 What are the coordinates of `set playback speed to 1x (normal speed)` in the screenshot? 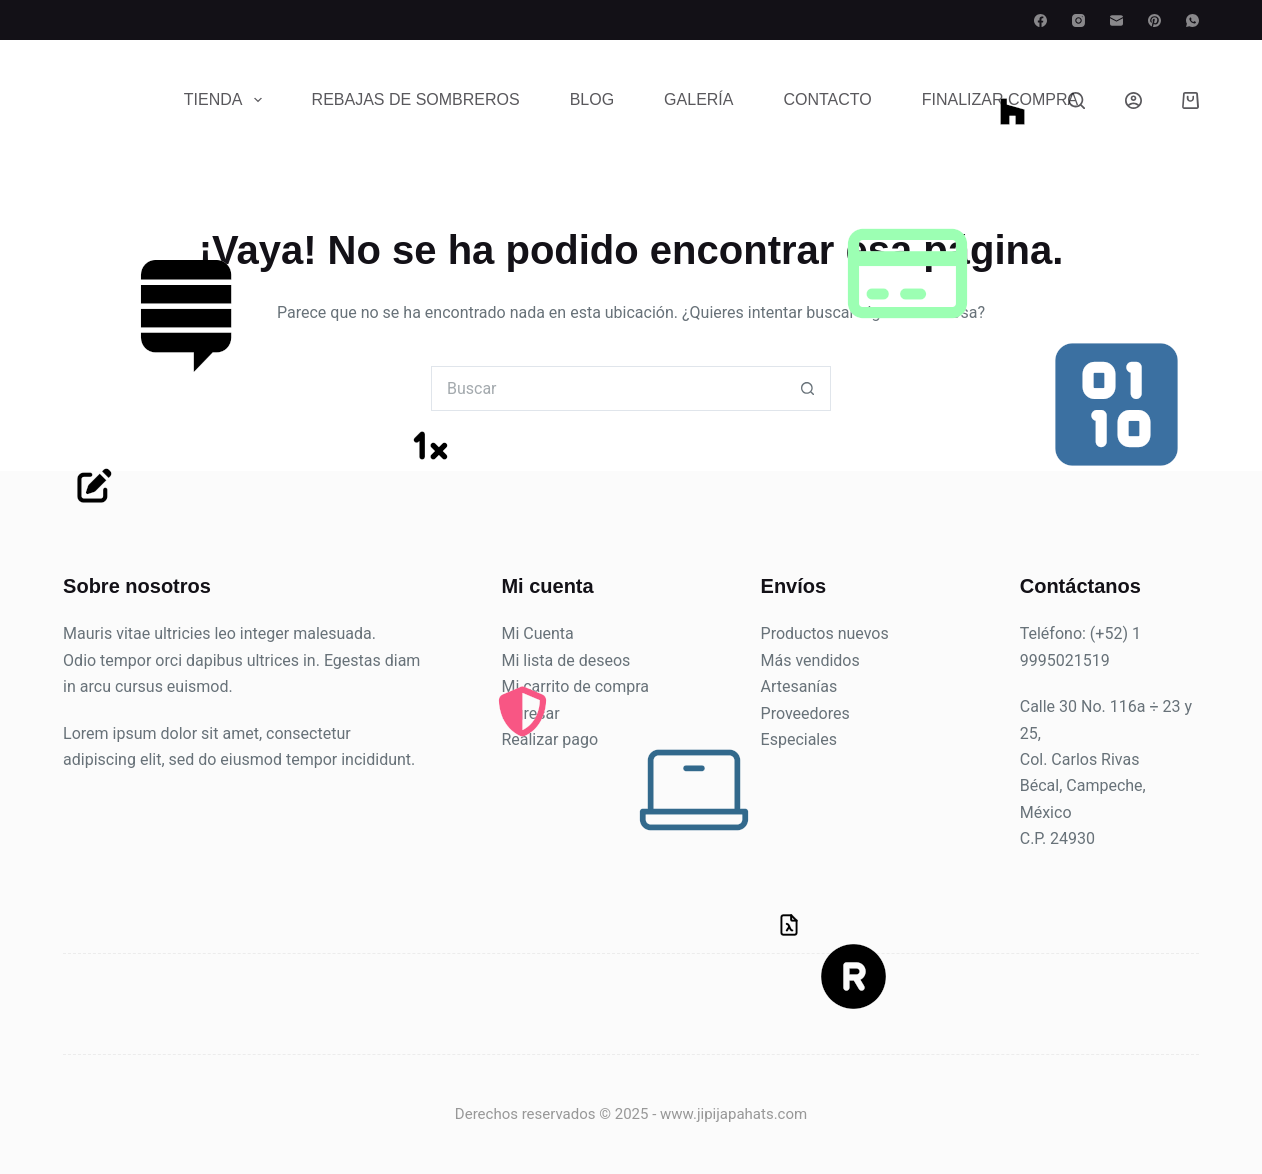 It's located at (430, 445).